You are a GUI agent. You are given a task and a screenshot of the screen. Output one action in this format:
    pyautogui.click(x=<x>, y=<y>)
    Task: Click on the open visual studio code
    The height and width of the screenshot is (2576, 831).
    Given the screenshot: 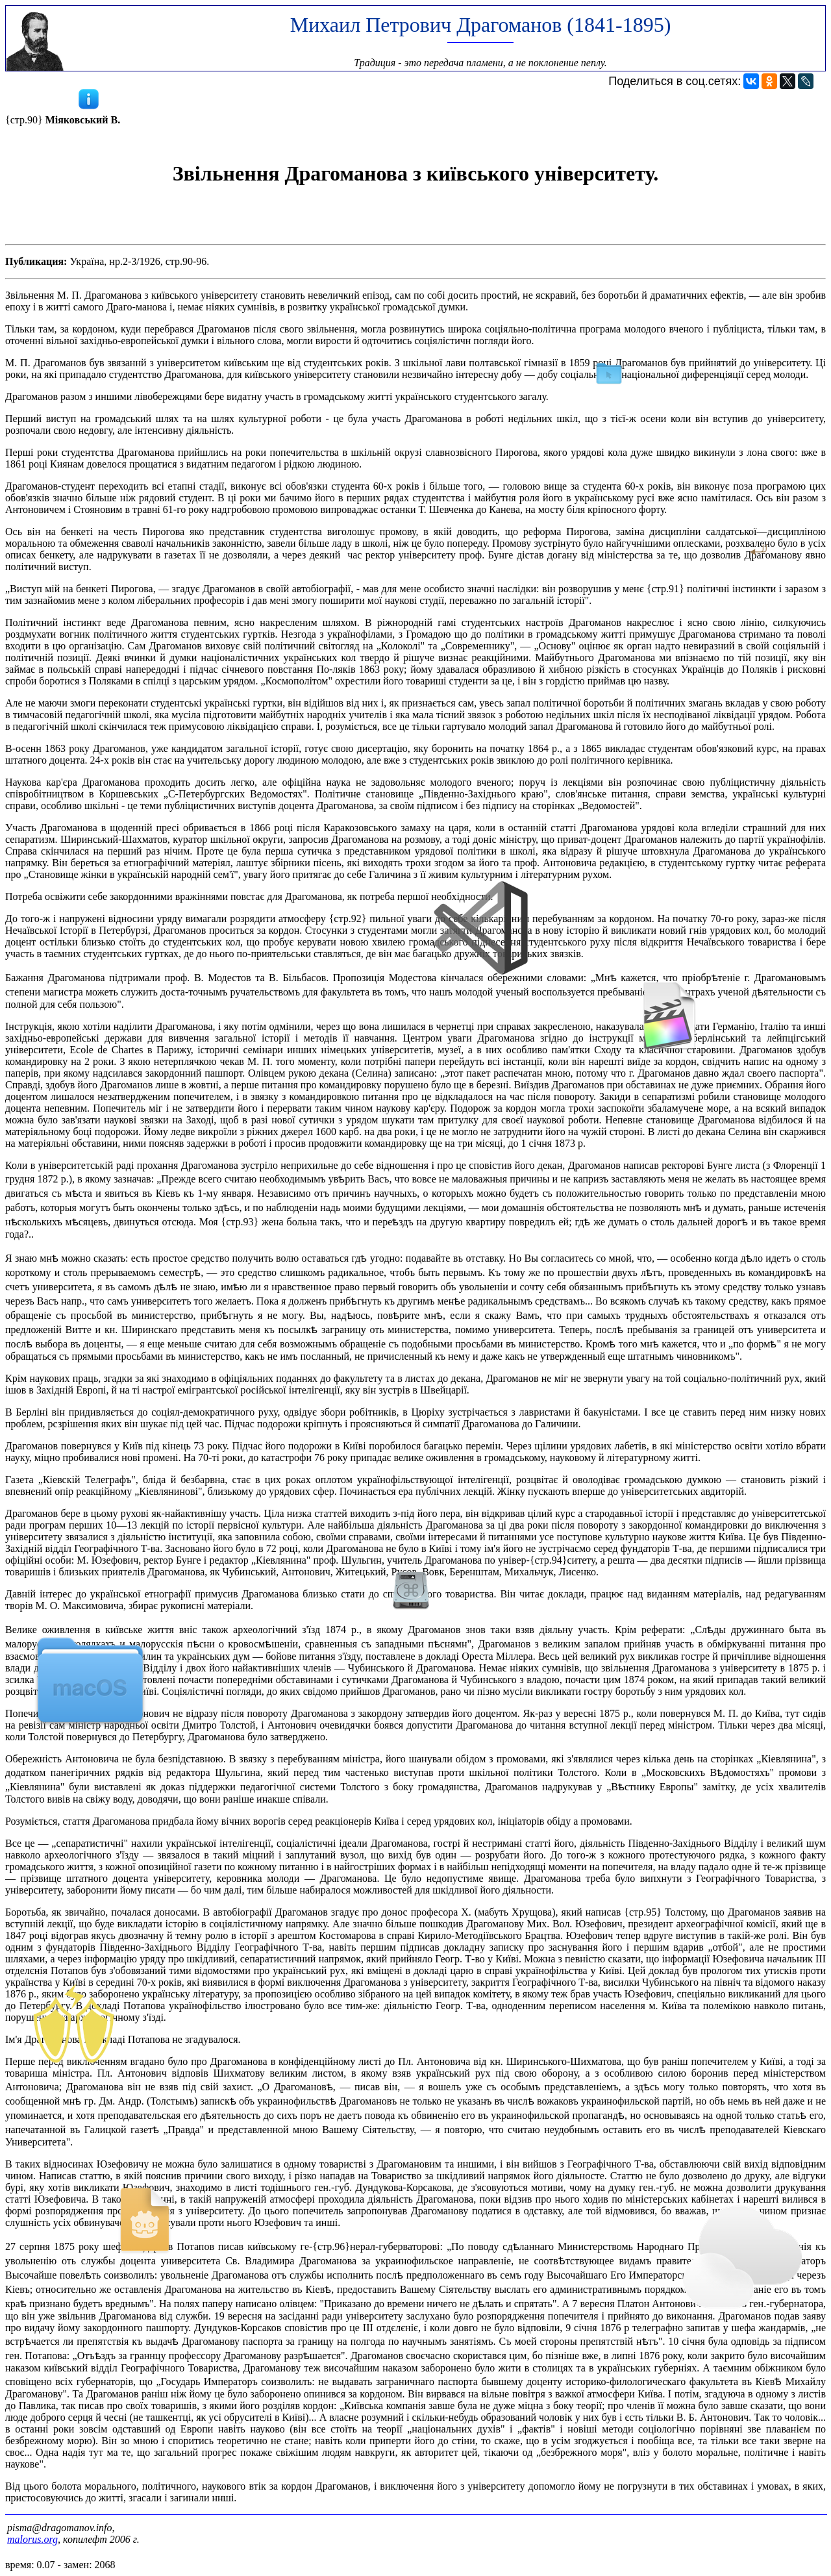 What is the action you would take?
    pyautogui.click(x=481, y=928)
    